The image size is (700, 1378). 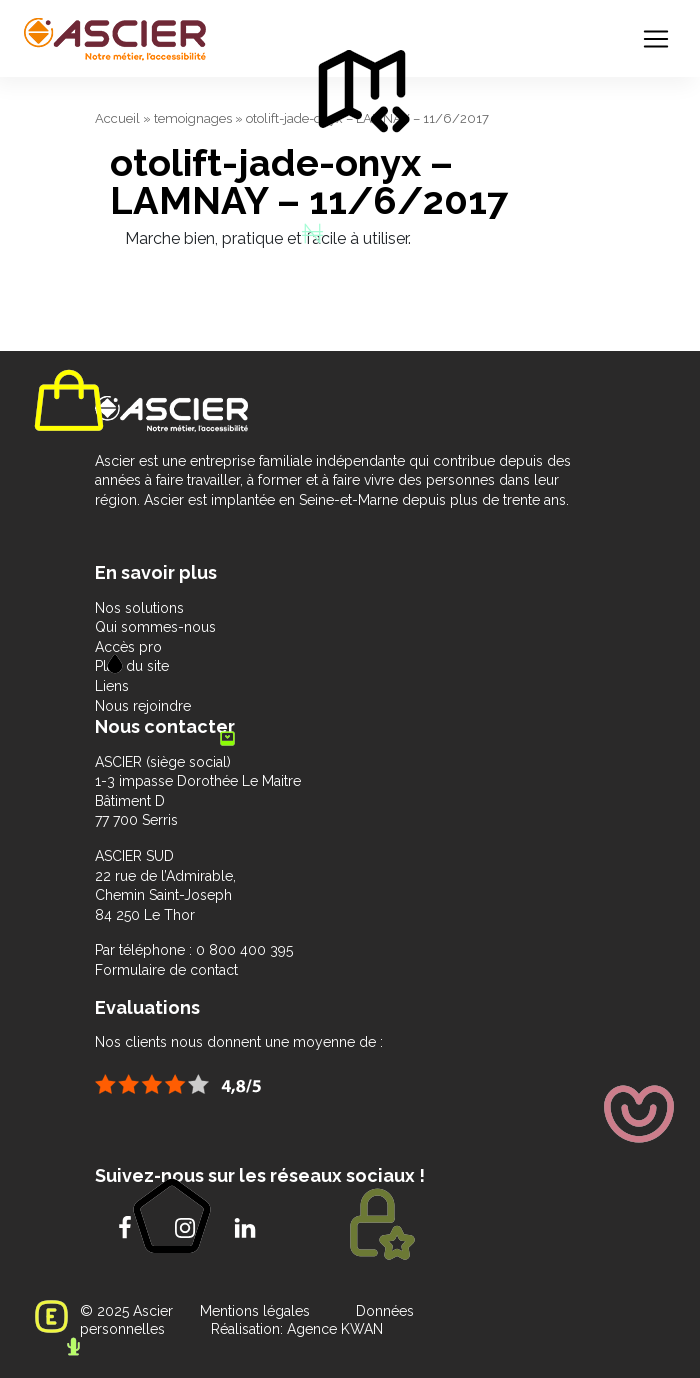 I want to click on collapse the bottom navigation bar, so click(x=227, y=738).